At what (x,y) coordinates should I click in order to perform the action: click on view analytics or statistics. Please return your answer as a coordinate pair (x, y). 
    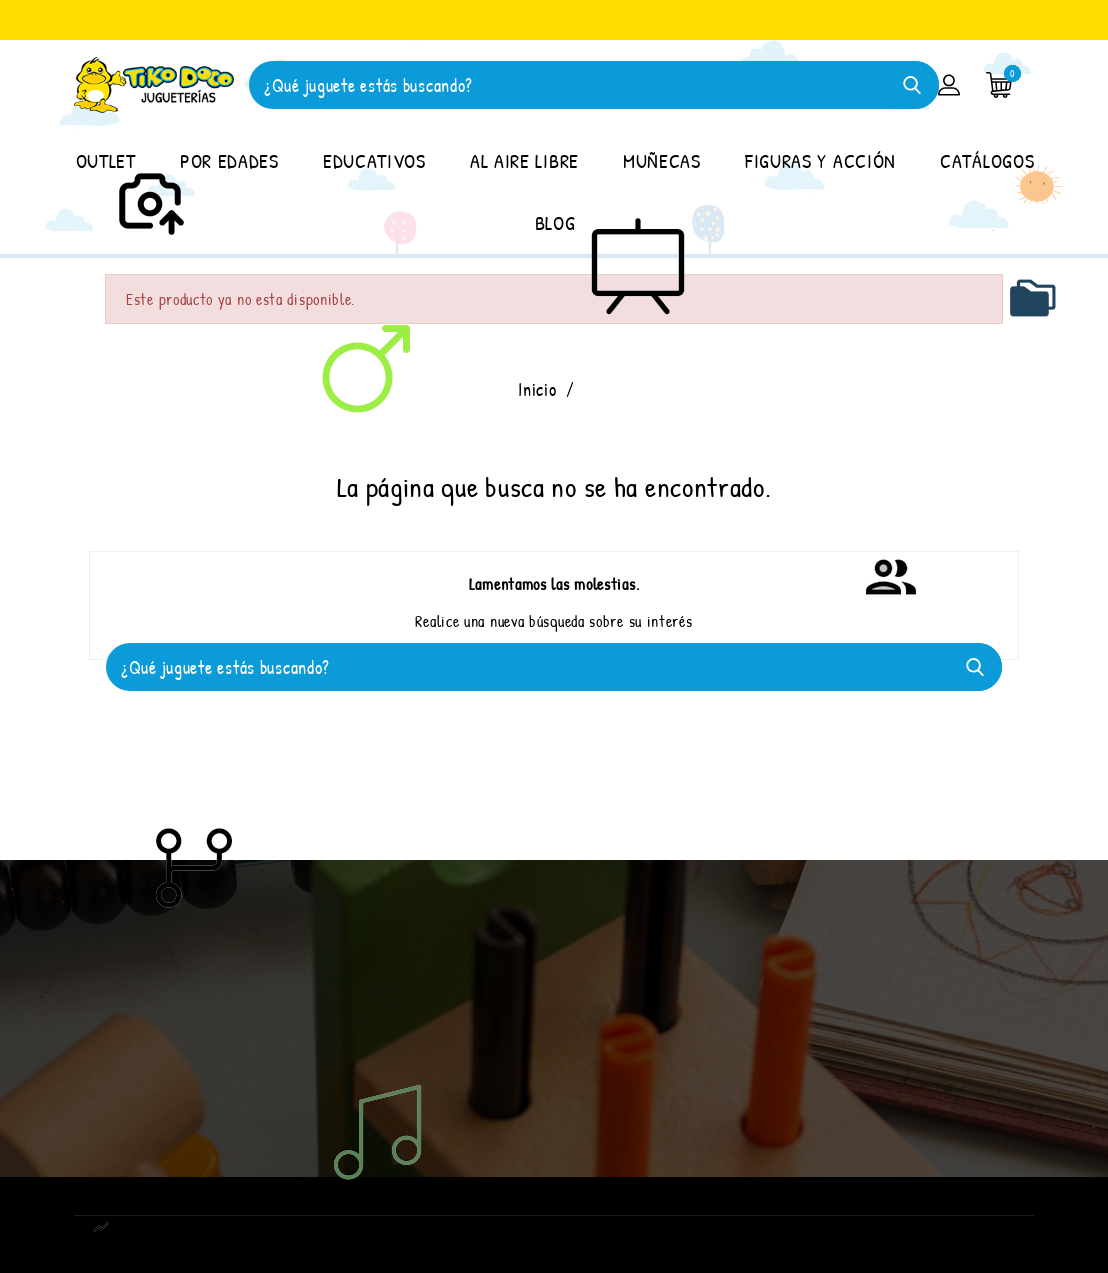
    Looking at the image, I should click on (101, 1227).